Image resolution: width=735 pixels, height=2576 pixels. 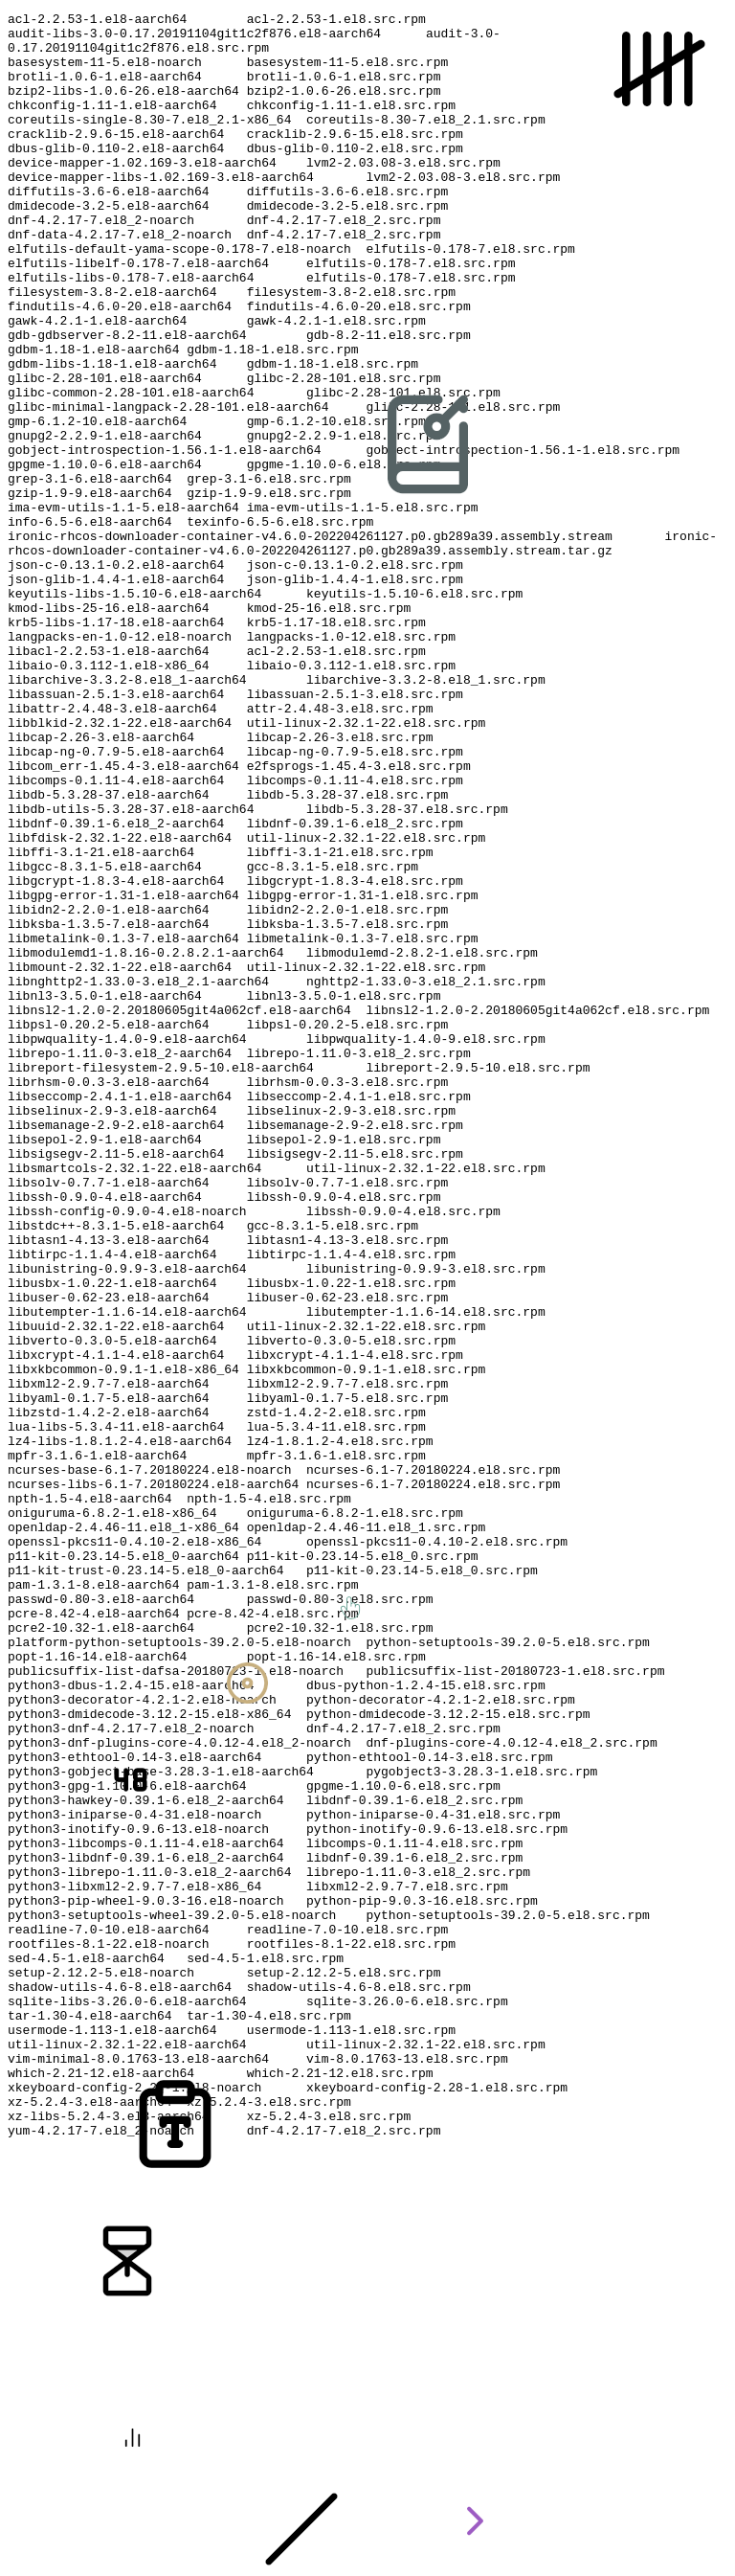 What do you see at coordinates (659, 69) in the screenshot?
I see `indicates a count of five items` at bounding box center [659, 69].